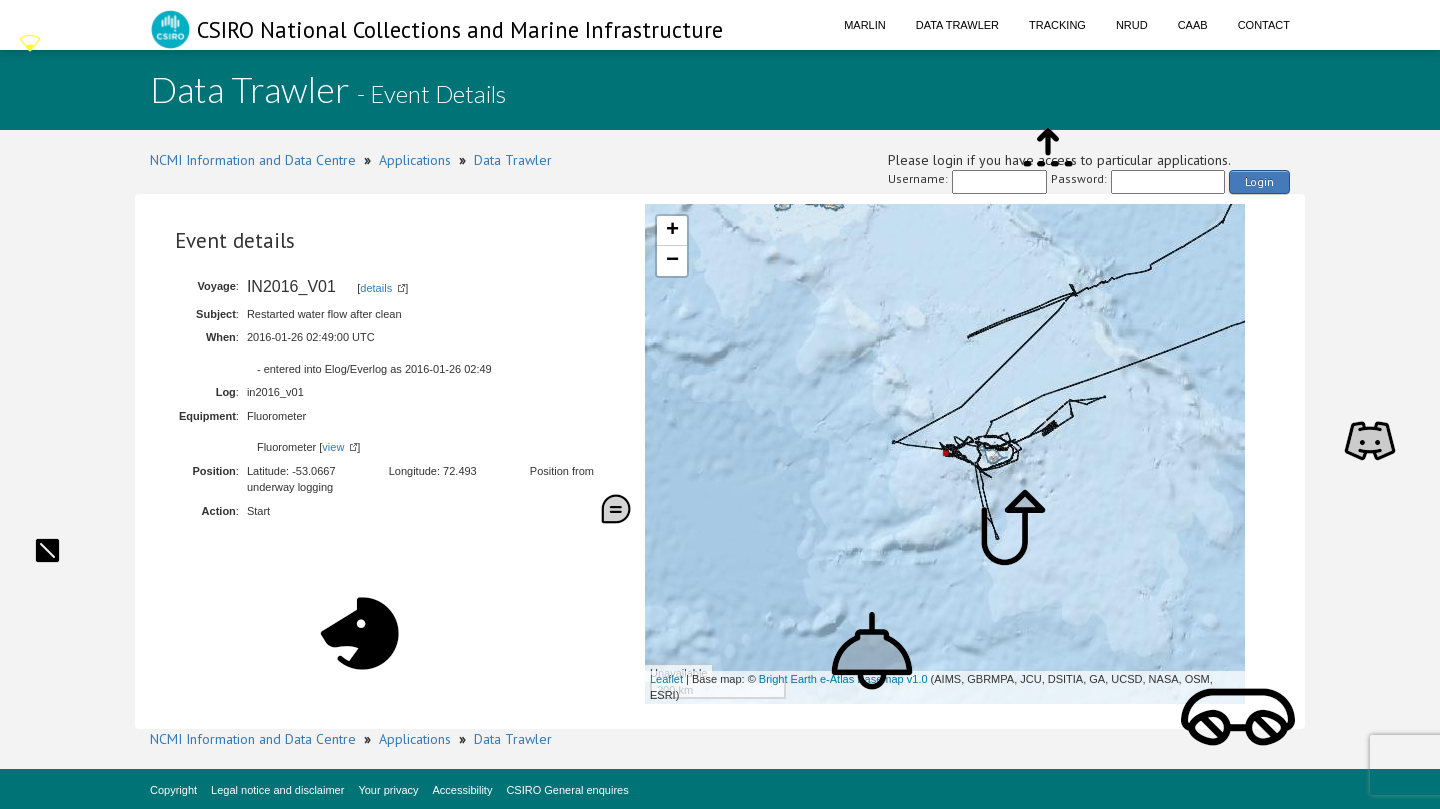 The width and height of the screenshot is (1440, 809). What do you see at coordinates (1238, 717) in the screenshot?
I see `access swimming or diving activity settings` at bounding box center [1238, 717].